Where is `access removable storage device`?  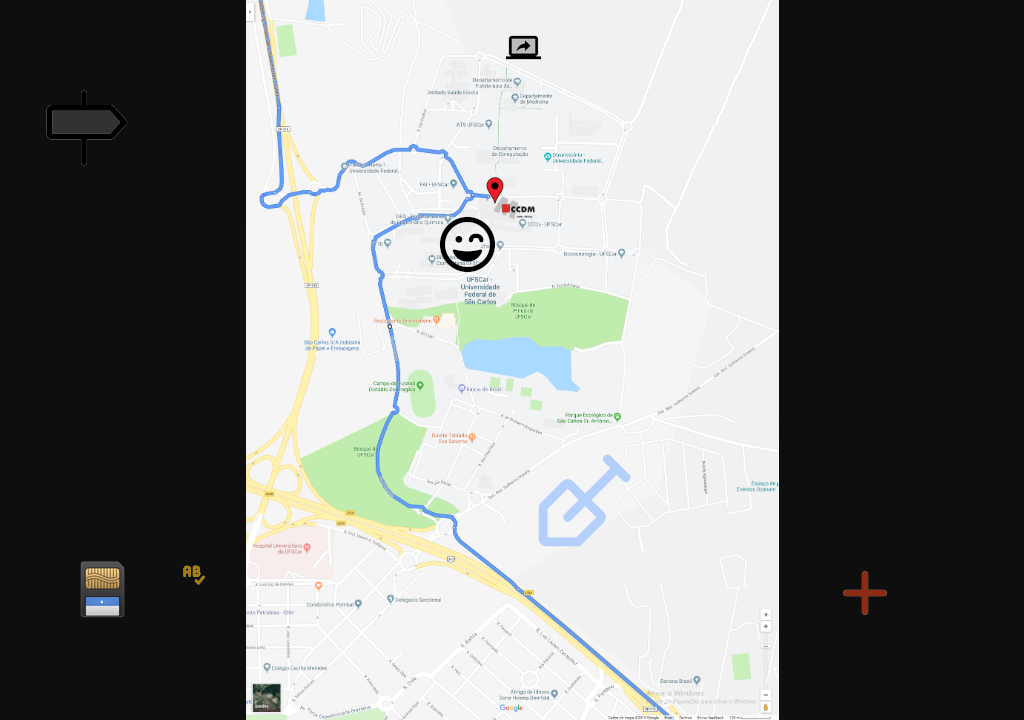 access removable storage device is located at coordinates (102, 589).